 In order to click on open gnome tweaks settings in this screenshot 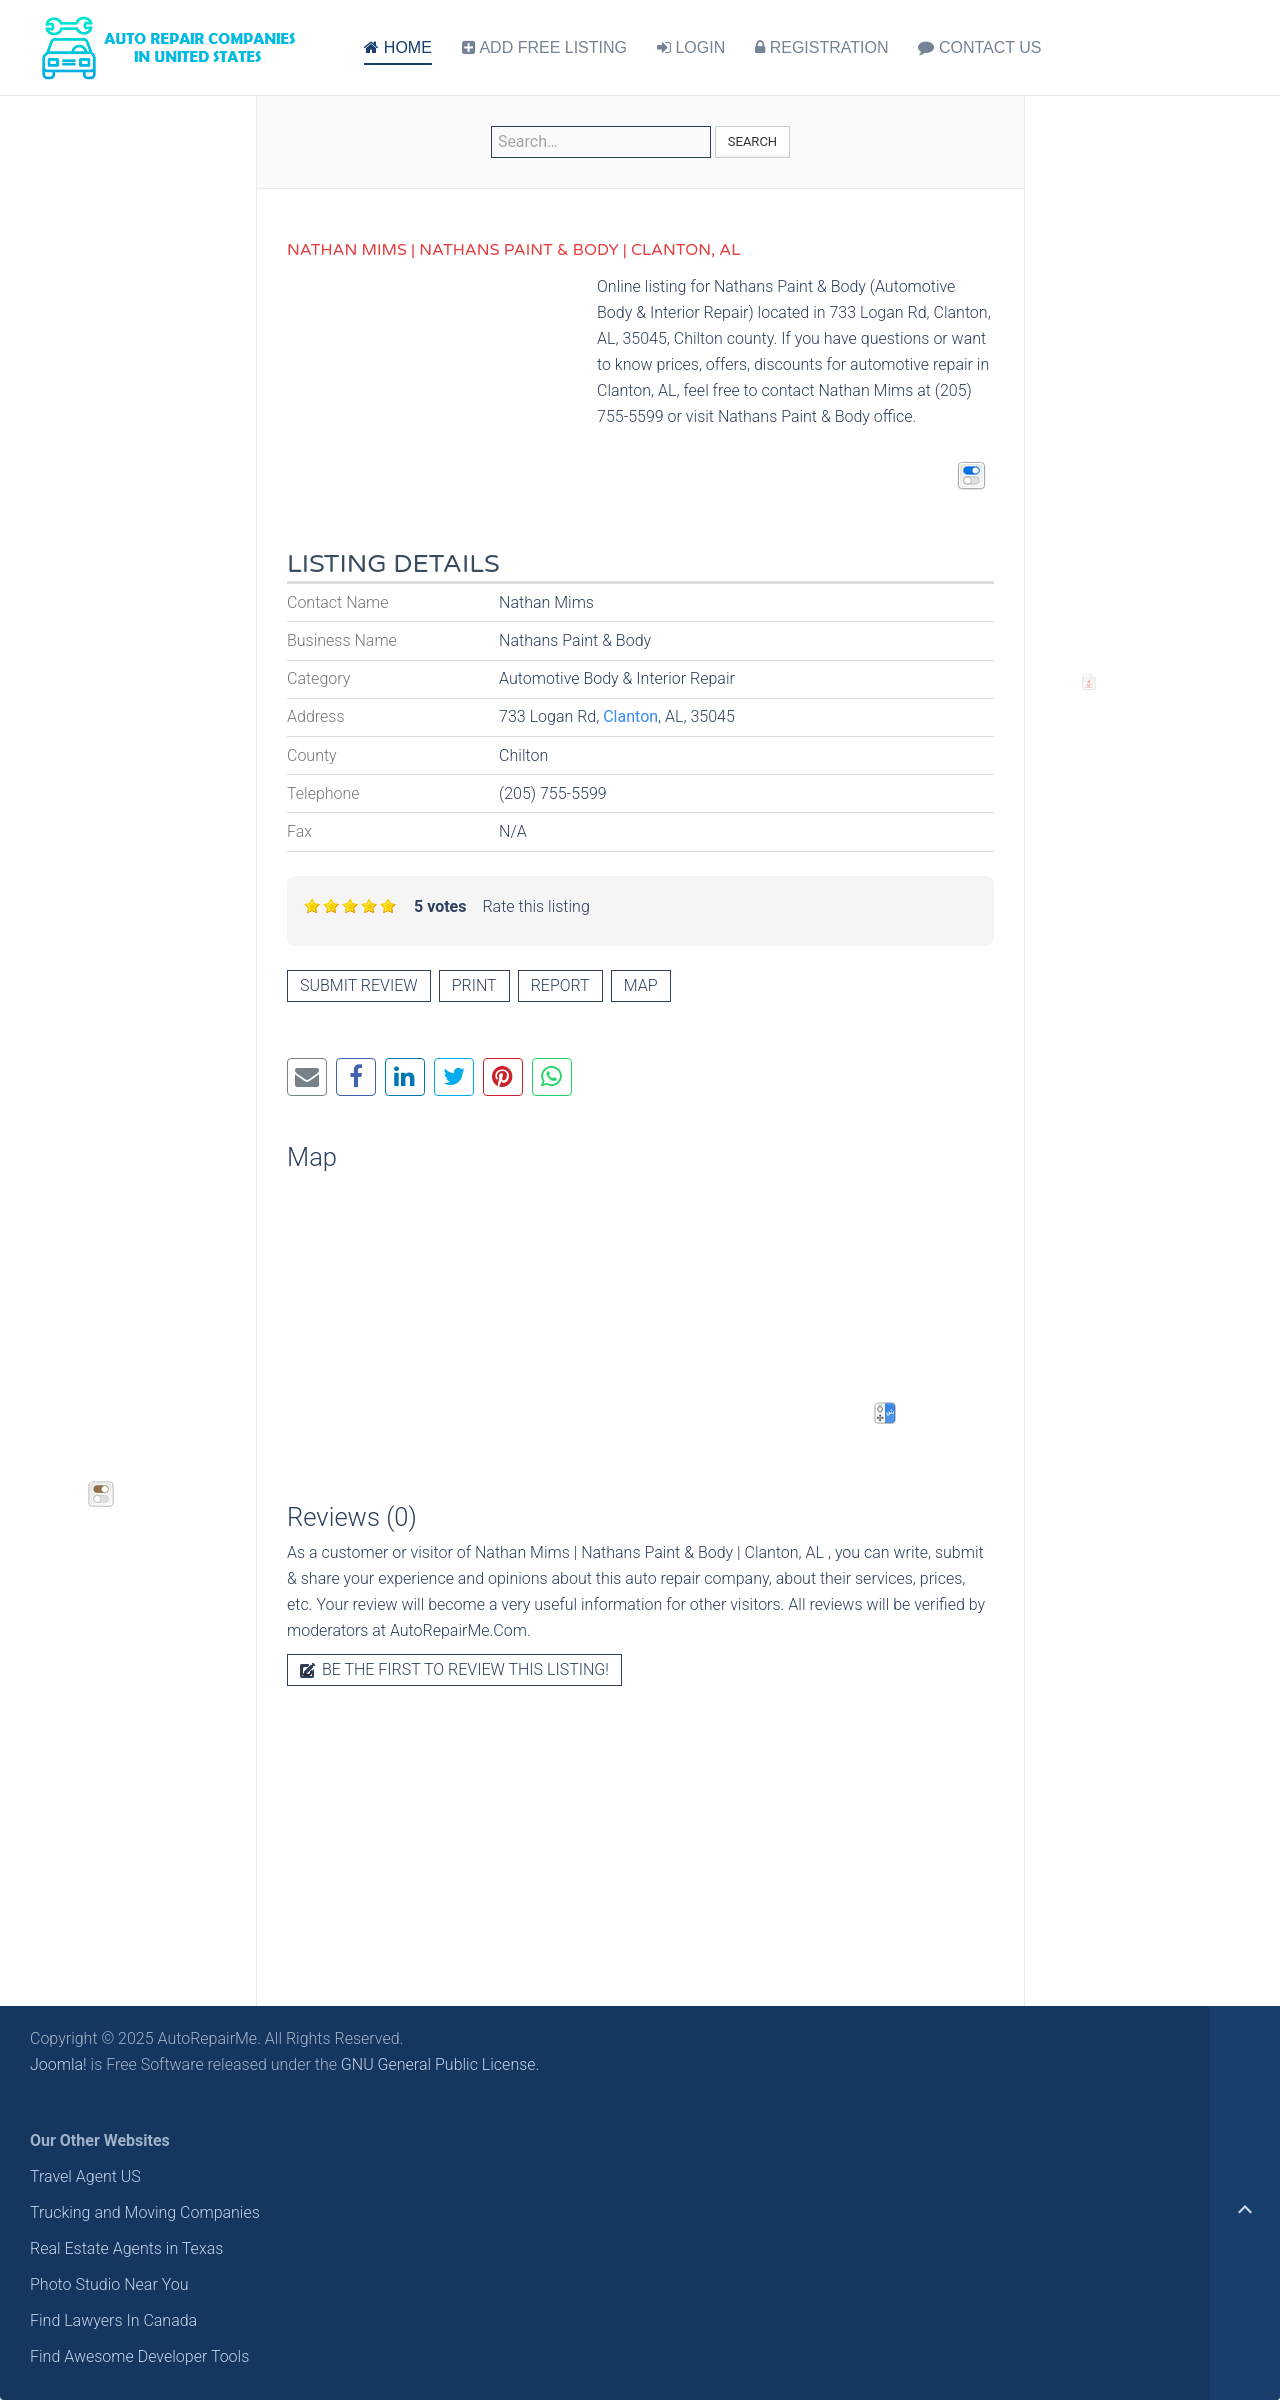, I will do `click(101, 1494)`.